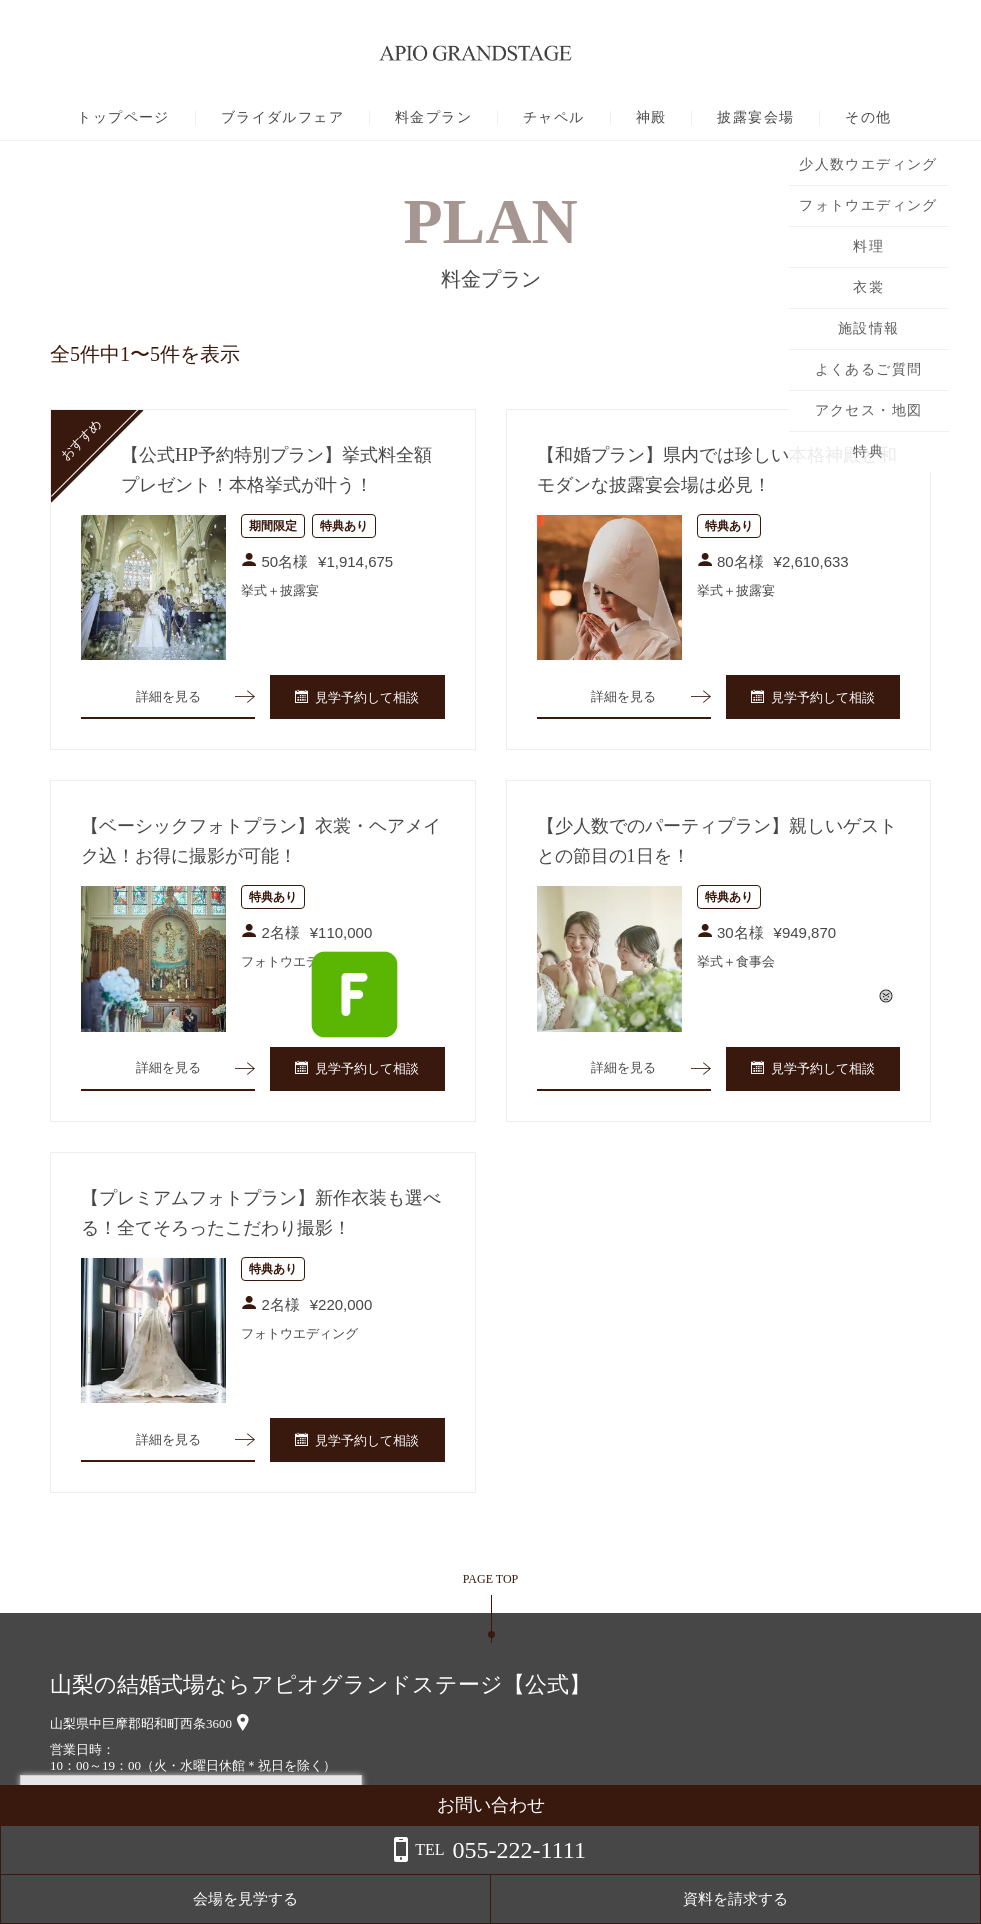  Describe the element at coordinates (886, 996) in the screenshot. I see `react with anger to a post or message` at that location.